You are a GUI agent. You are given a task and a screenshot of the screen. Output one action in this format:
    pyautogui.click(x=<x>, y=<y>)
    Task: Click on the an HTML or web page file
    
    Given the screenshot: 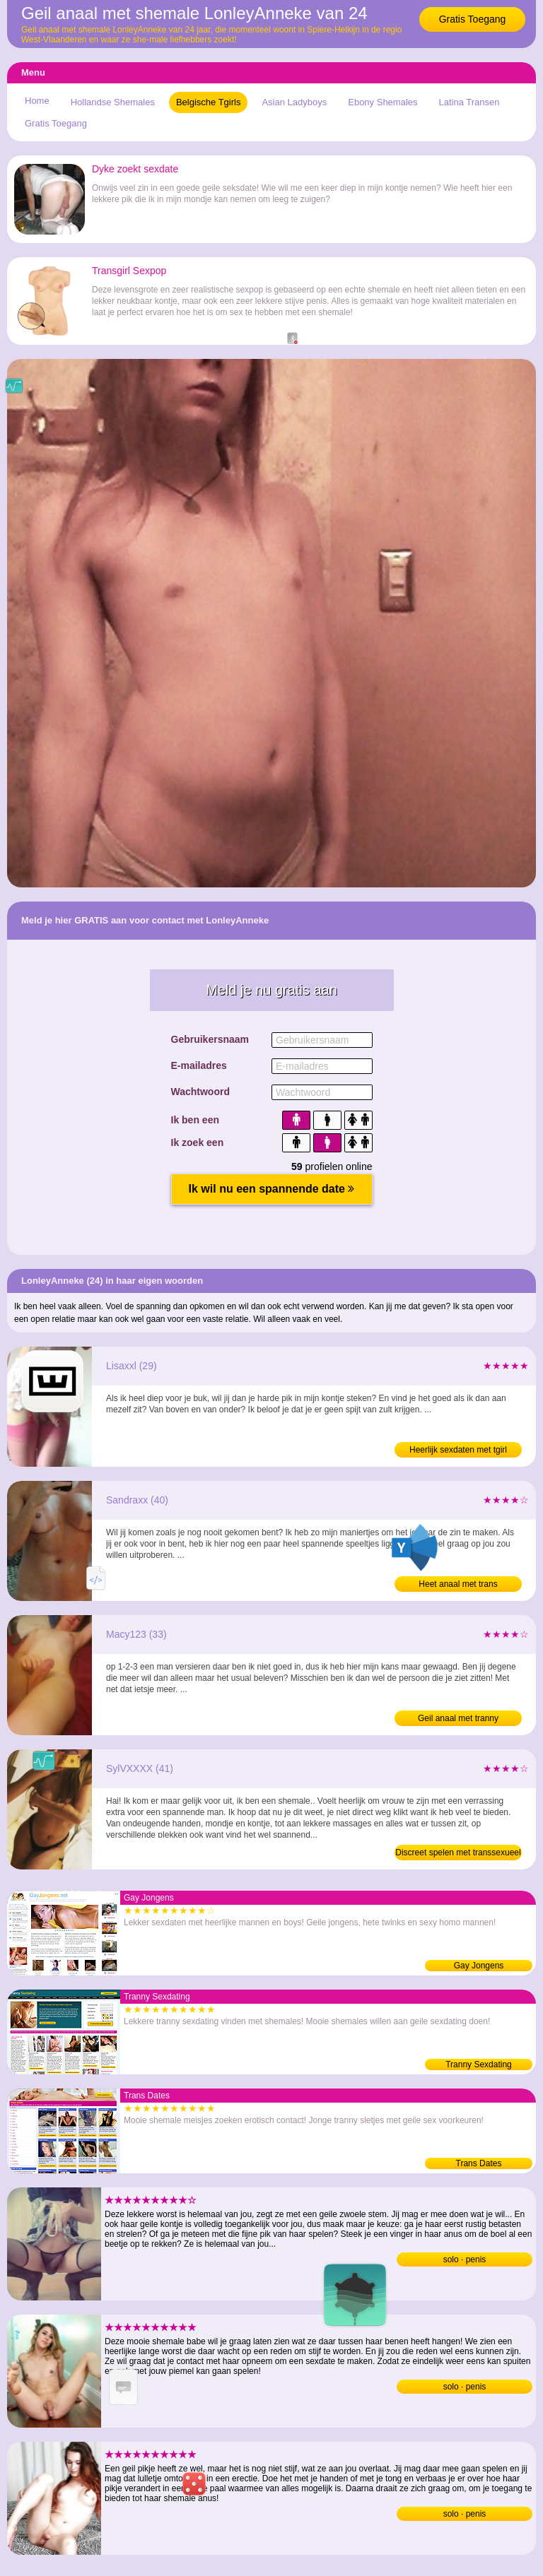 What is the action you would take?
    pyautogui.click(x=95, y=1578)
    